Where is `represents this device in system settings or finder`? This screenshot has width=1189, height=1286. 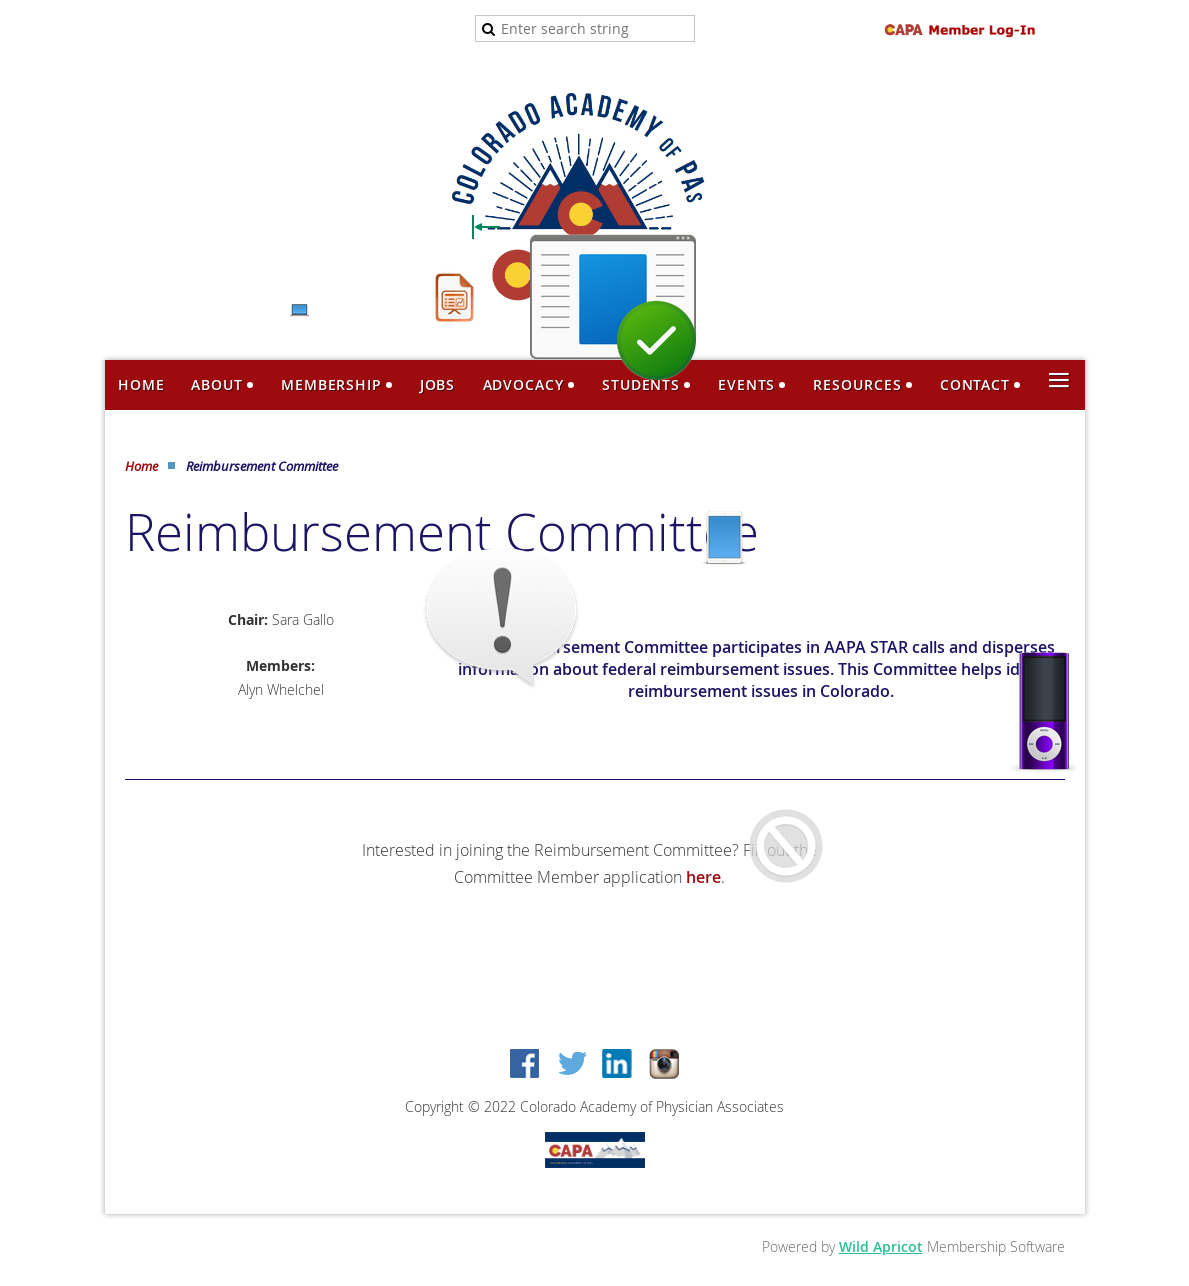
represents this device in system settings or finder is located at coordinates (299, 308).